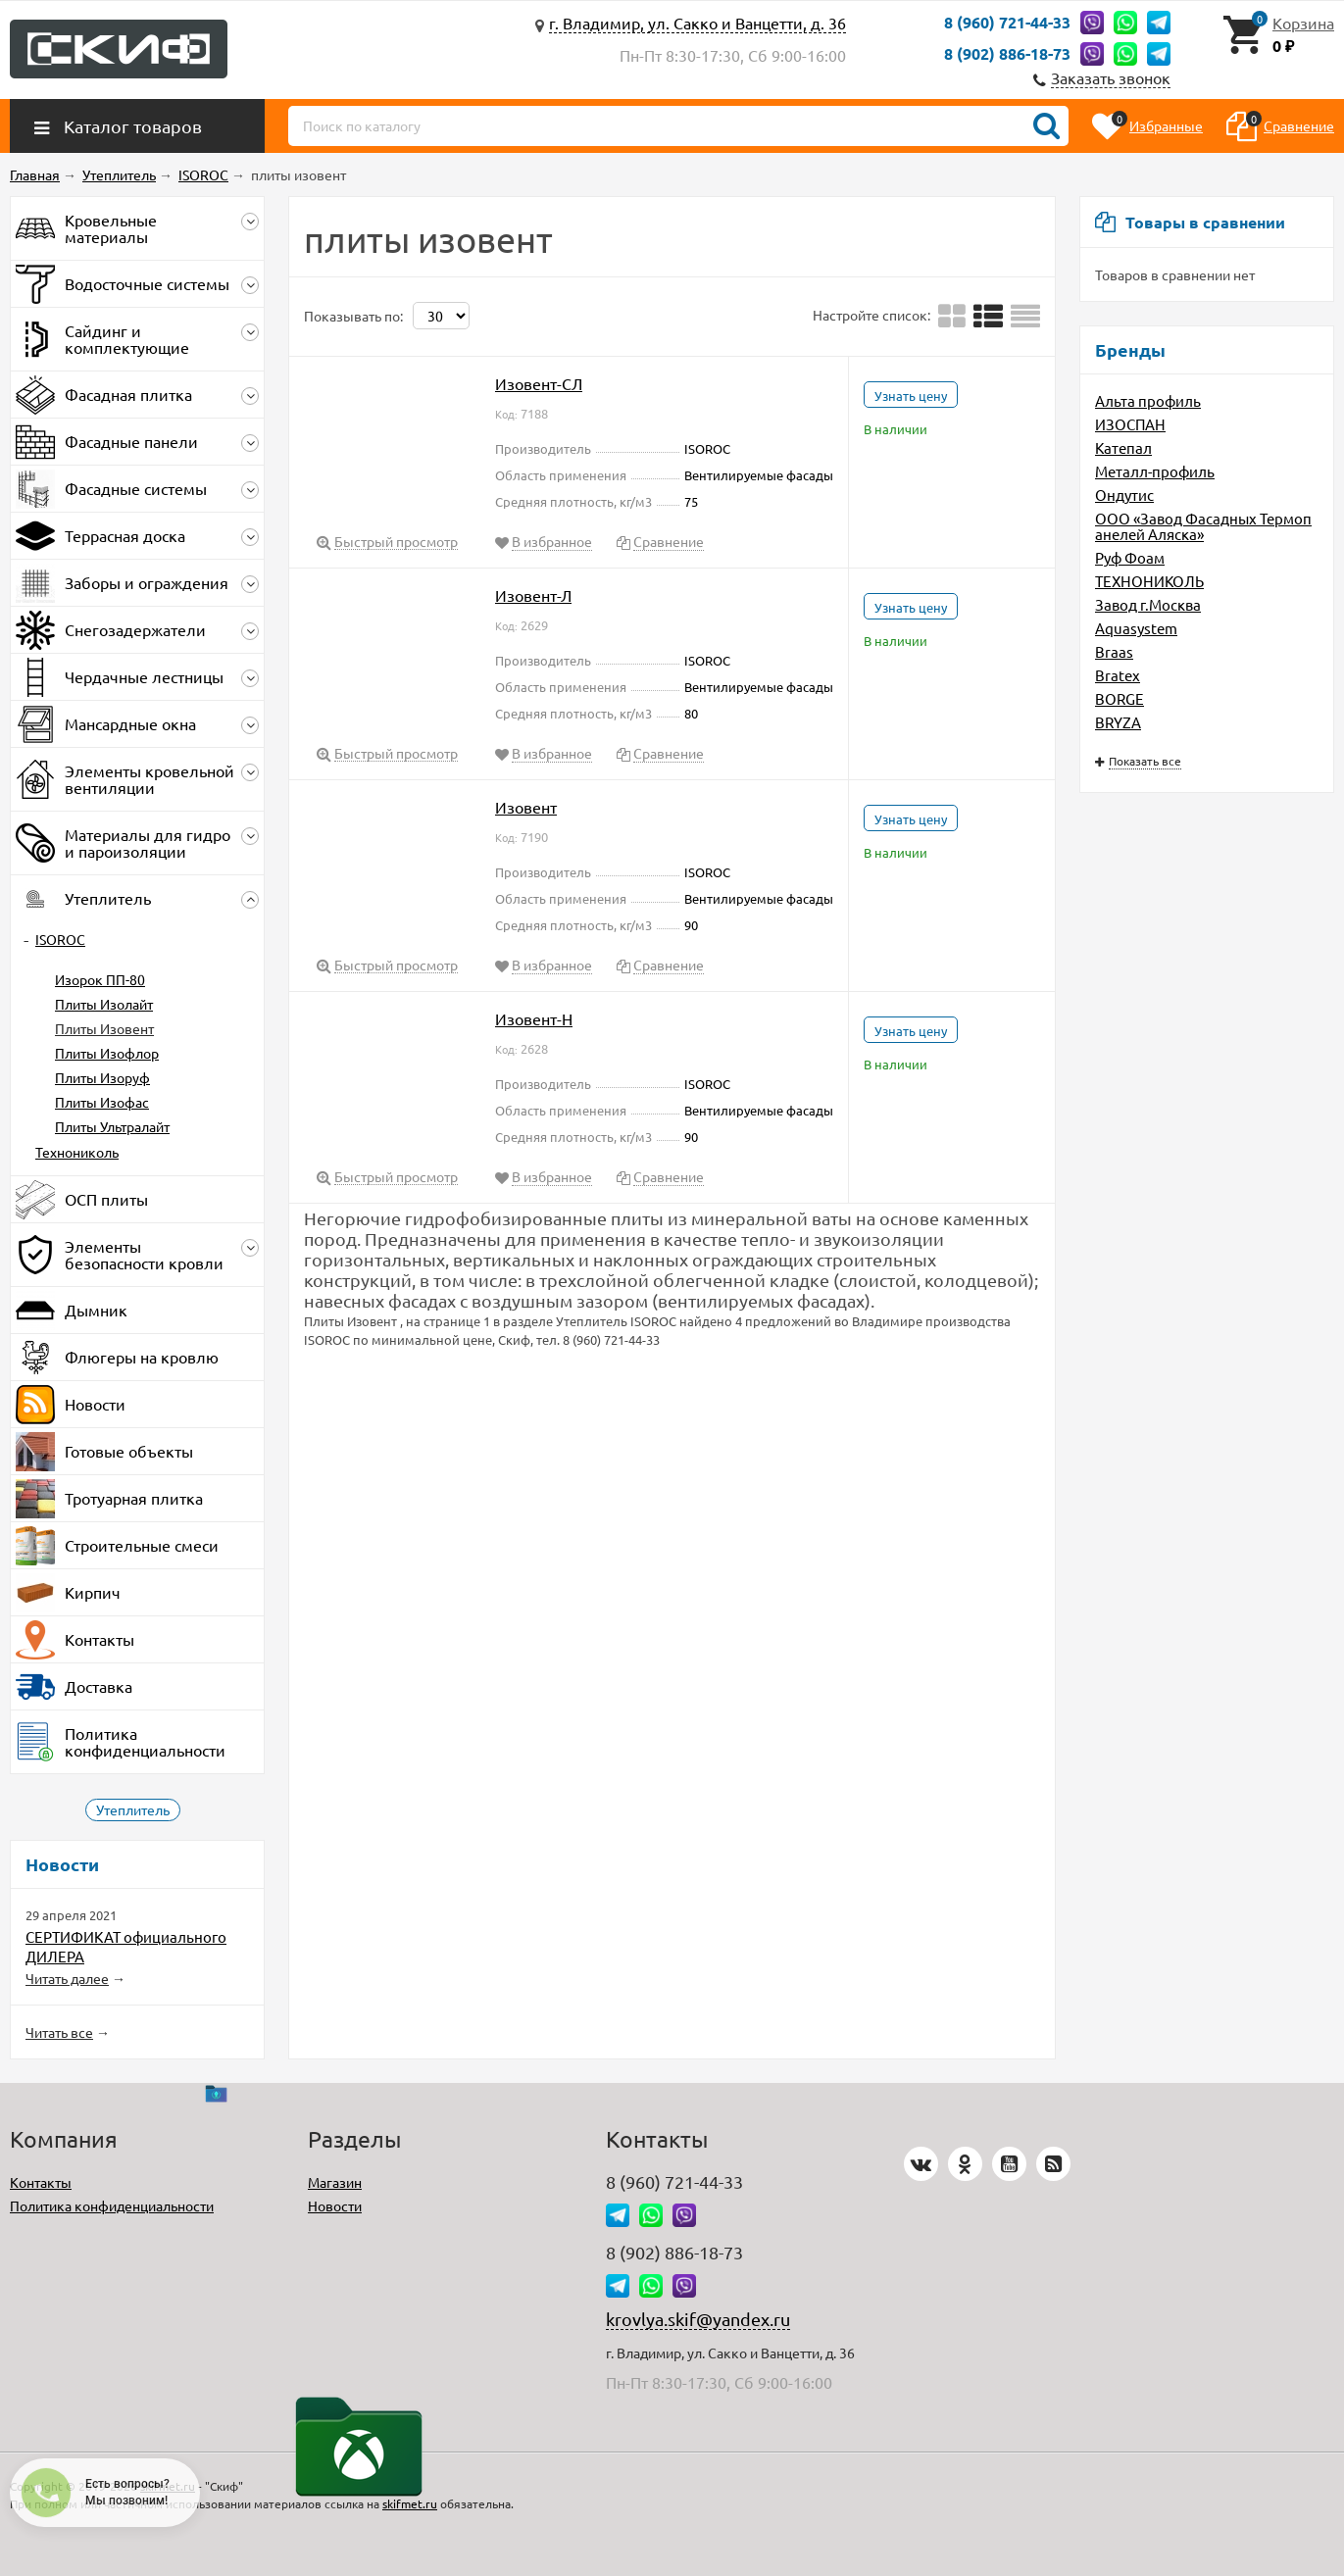 The width and height of the screenshot is (1344, 2576). What do you see at coordinates (216, 2094) in the screenshot?
I see `open folder containing GitKraken projects` at bounding box center [216, 2094].